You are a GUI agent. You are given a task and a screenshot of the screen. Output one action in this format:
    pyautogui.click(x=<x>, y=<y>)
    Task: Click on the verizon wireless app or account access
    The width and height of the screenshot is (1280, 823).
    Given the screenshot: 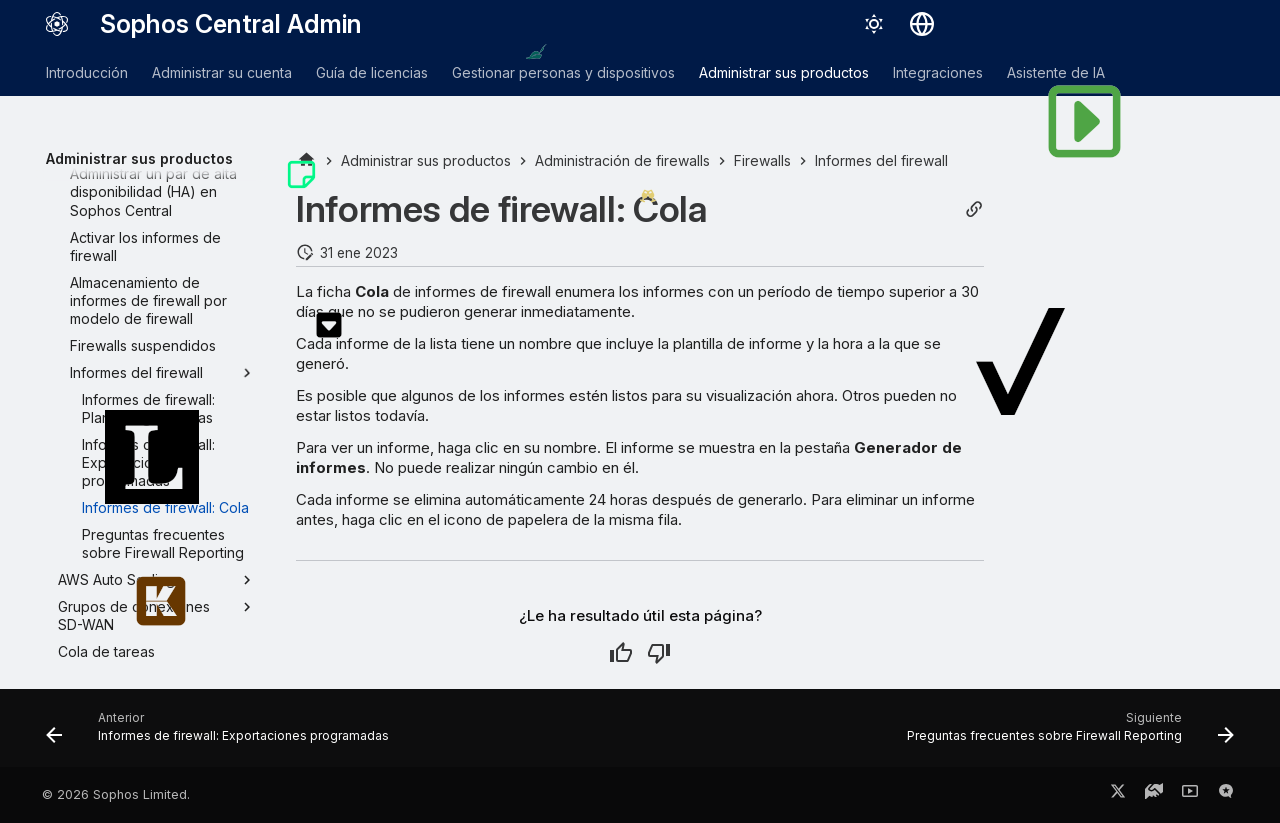 What is the action you would take?
    pyautogui.click(x=1020, y=361)
    